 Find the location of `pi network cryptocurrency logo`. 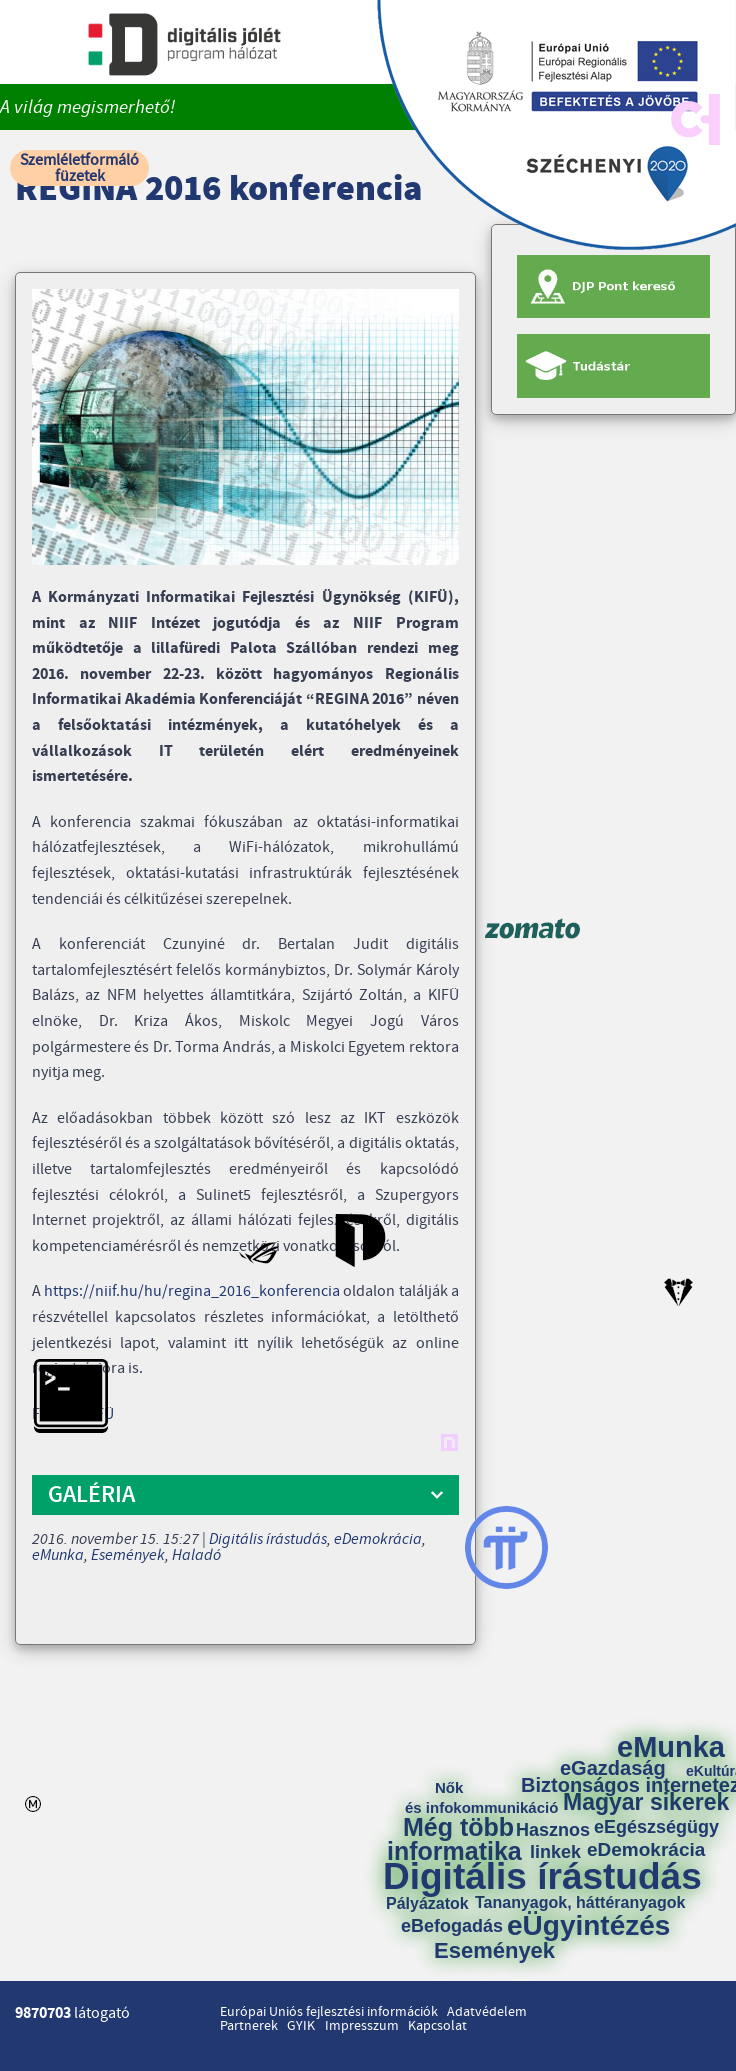

pi network cryptocurrency logo is located at coordinates (506, 1547).